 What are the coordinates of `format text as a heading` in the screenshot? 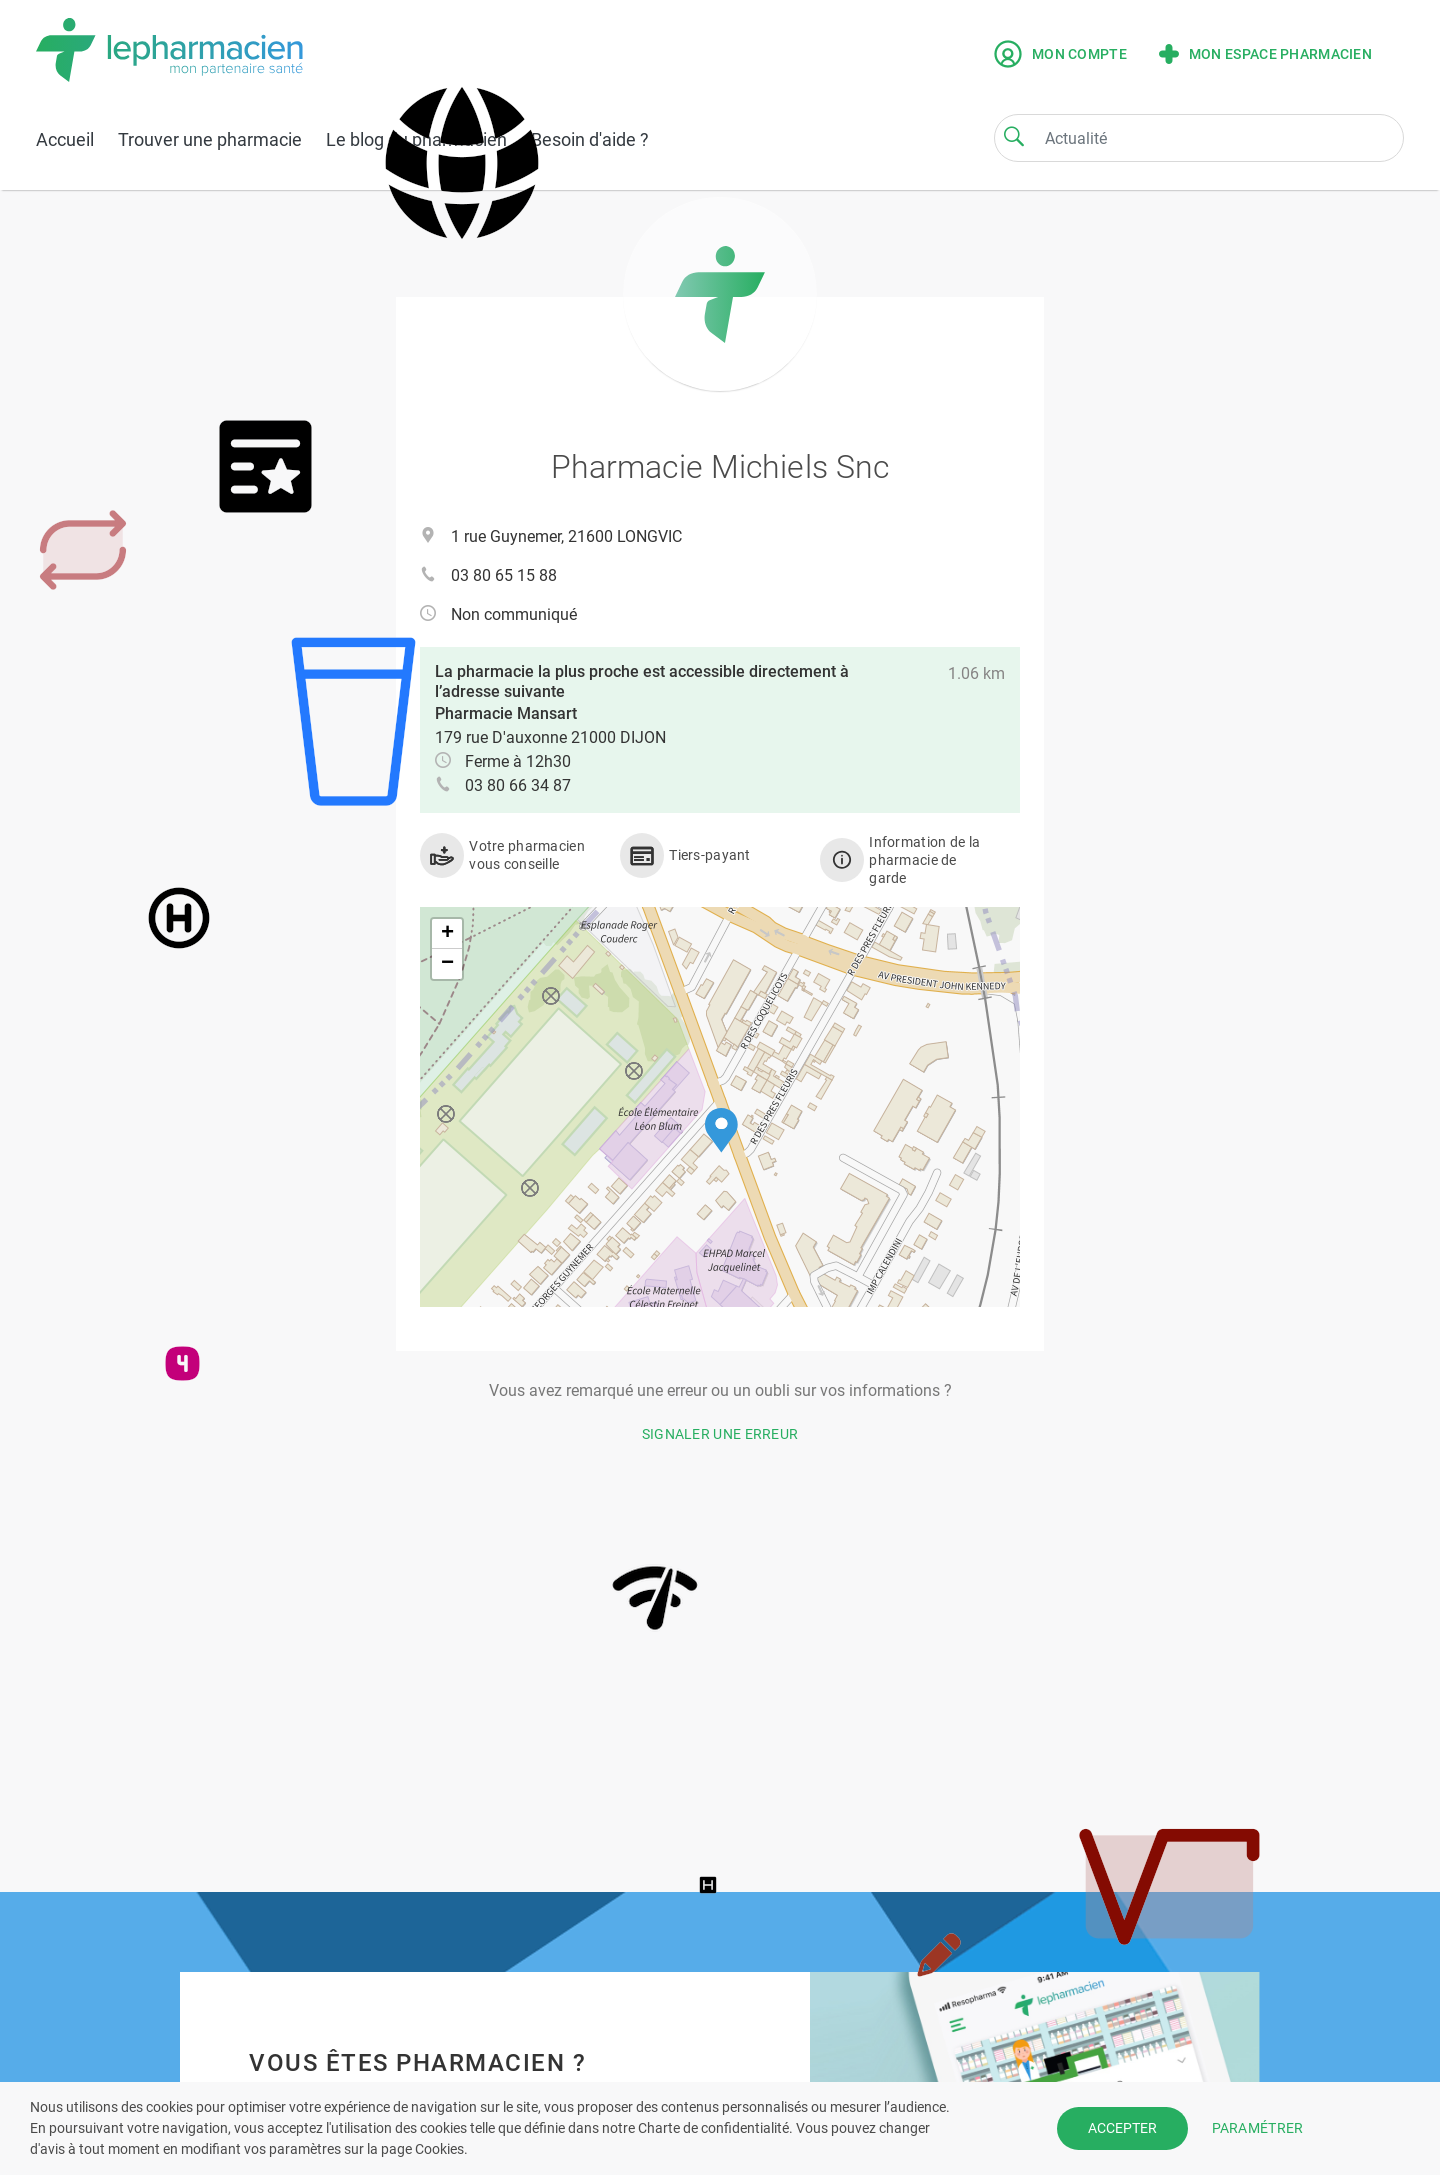 It's located at (708, 1885).